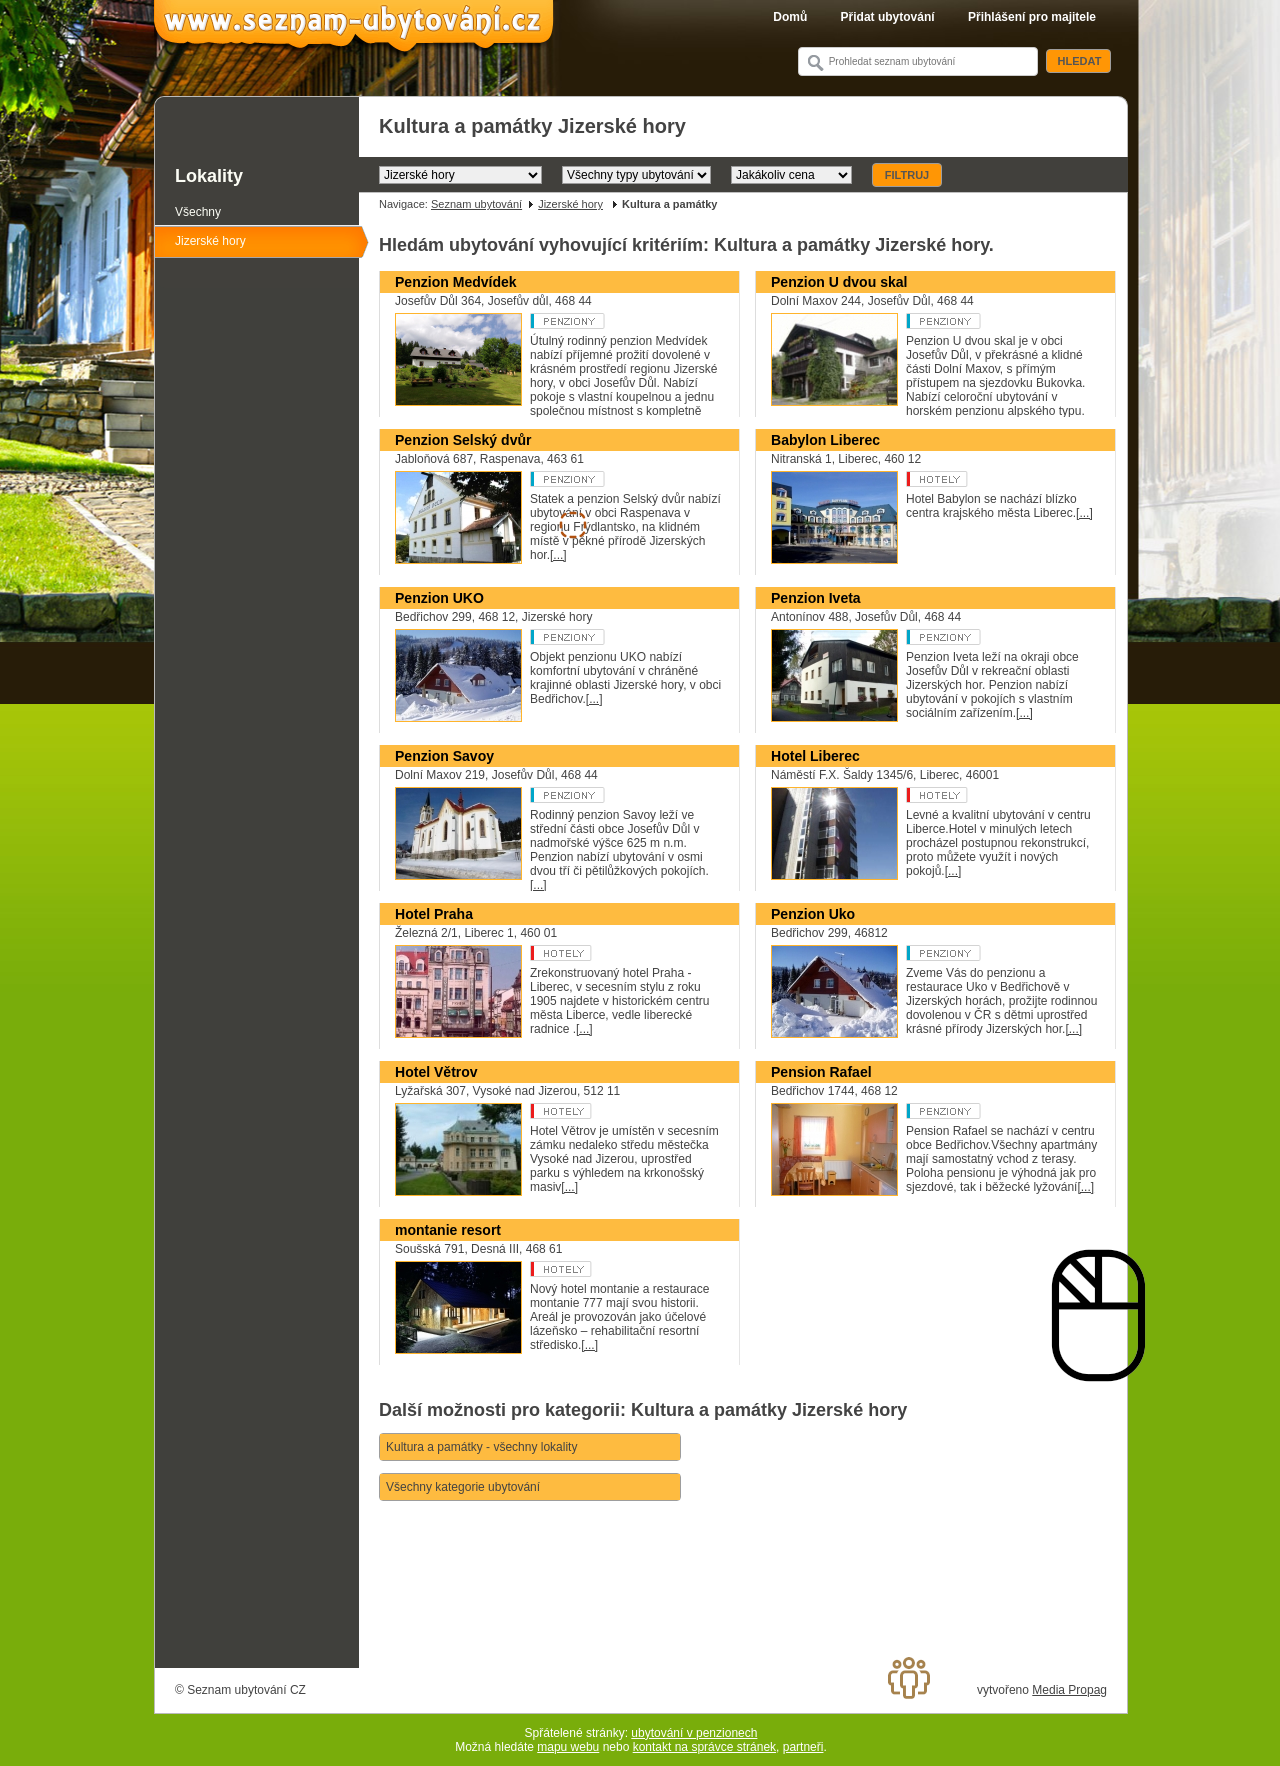 This screenshot has width=1280, height=1766. I want to click on indicates left mouse button click action, so click(1098, 1315).